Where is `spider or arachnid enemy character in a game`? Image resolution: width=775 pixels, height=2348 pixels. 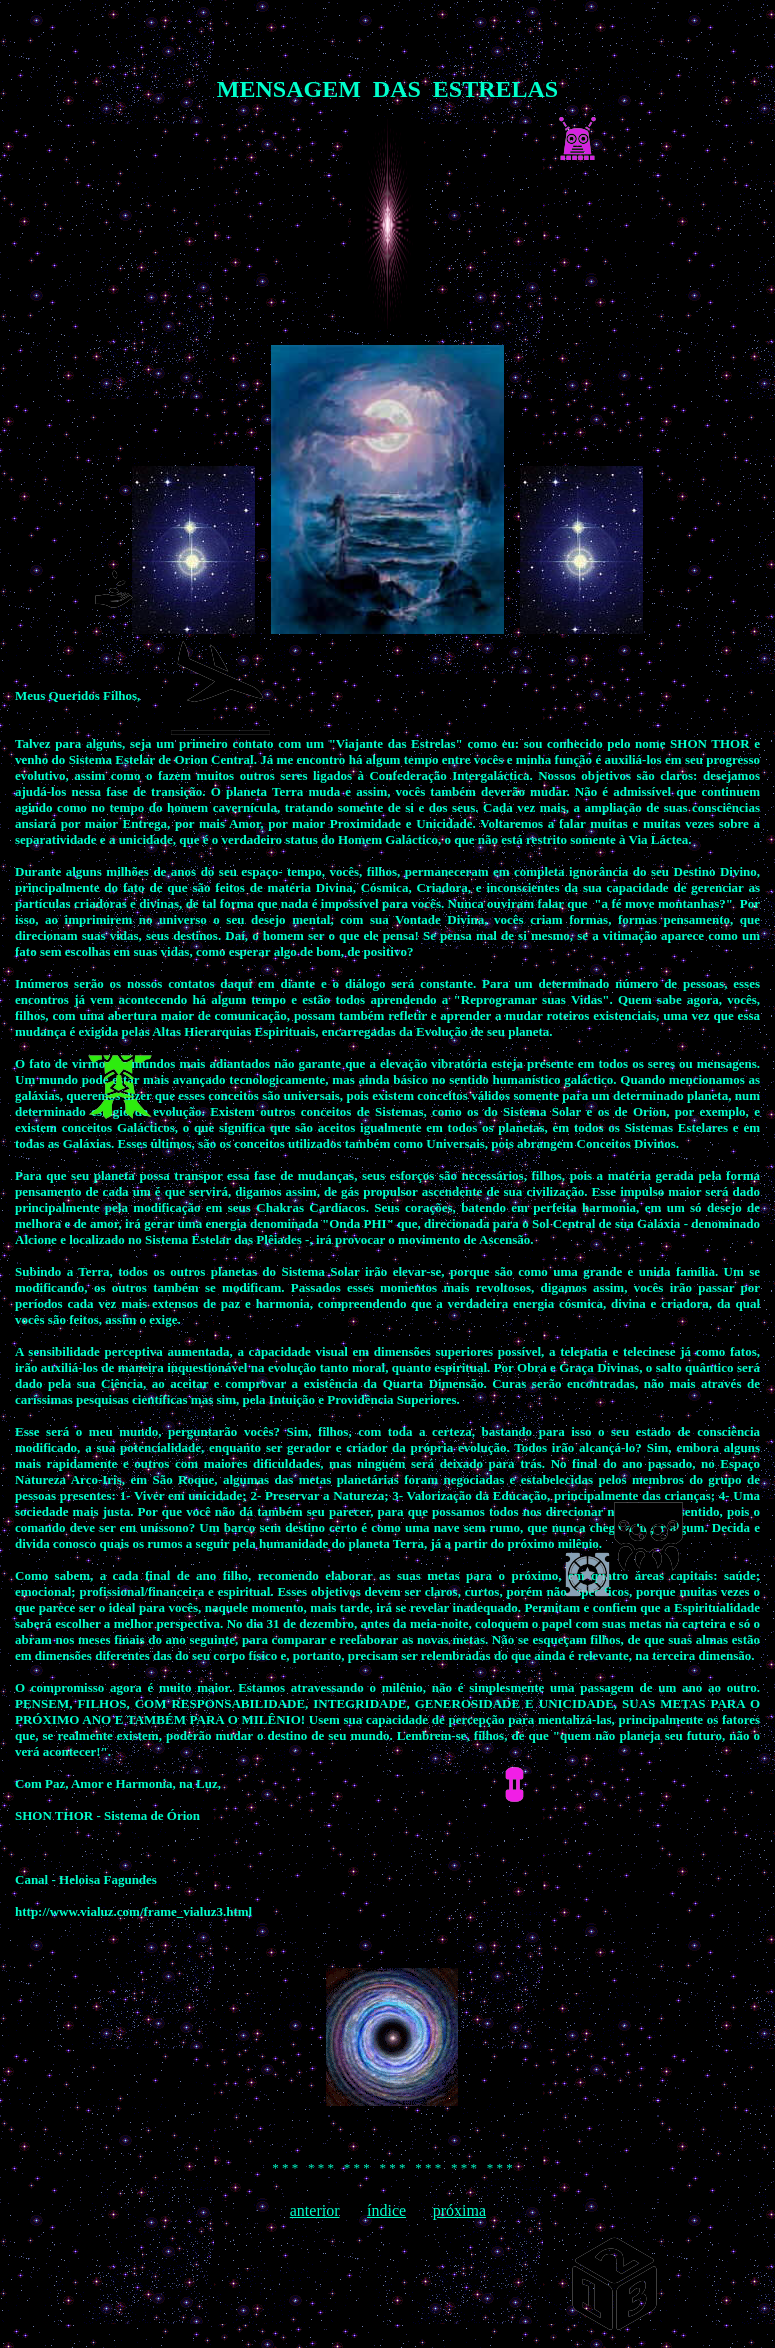 spider or arachnid enemy character in a game is located at coordinates (648, 1536).